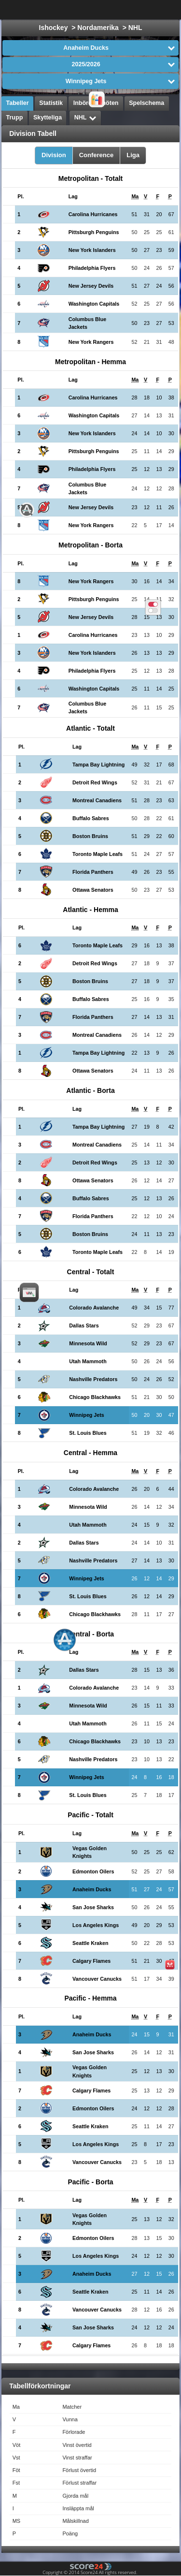  What do you see at coordinates (170, 1965) in the screenshot?
I see `open mendeley desktop reference manager` at bounding box center [170, 1965].